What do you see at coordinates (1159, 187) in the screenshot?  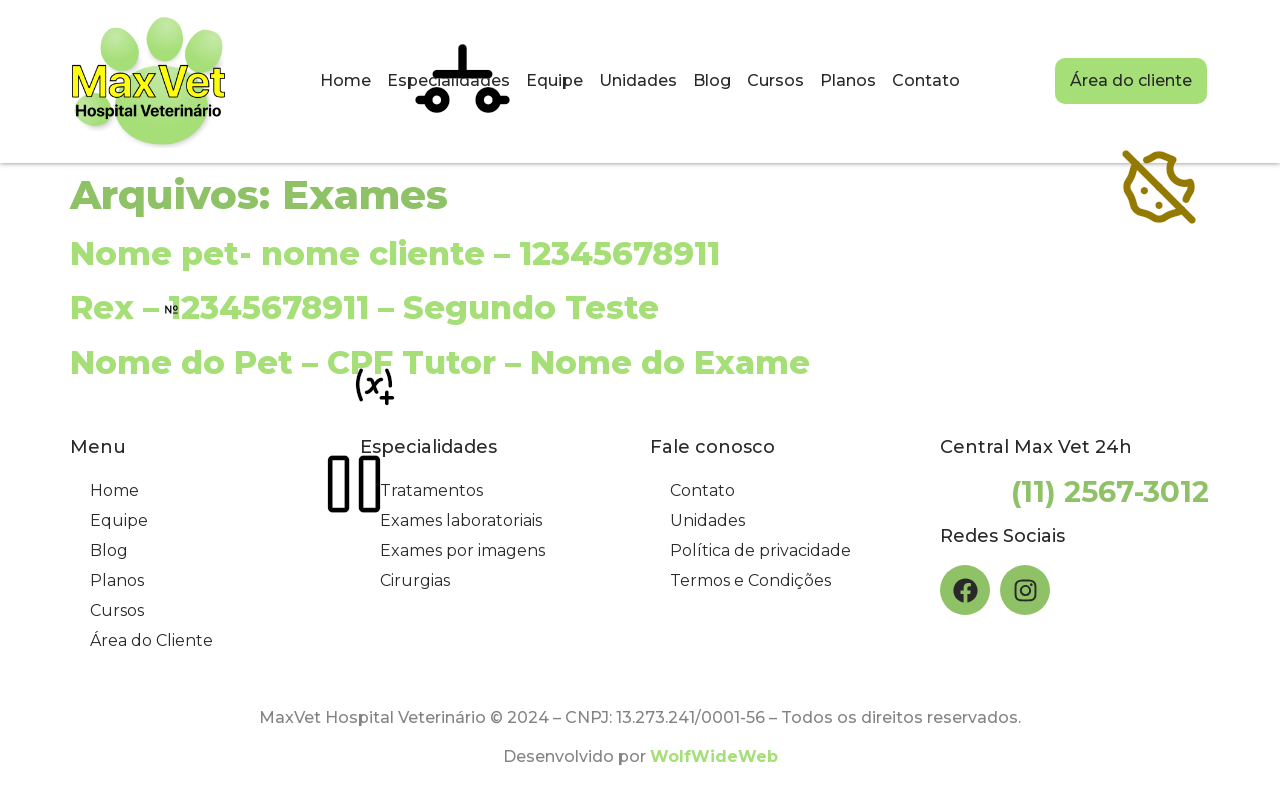 I see `disable cookie tracking` at bounding box center [1159, 187].